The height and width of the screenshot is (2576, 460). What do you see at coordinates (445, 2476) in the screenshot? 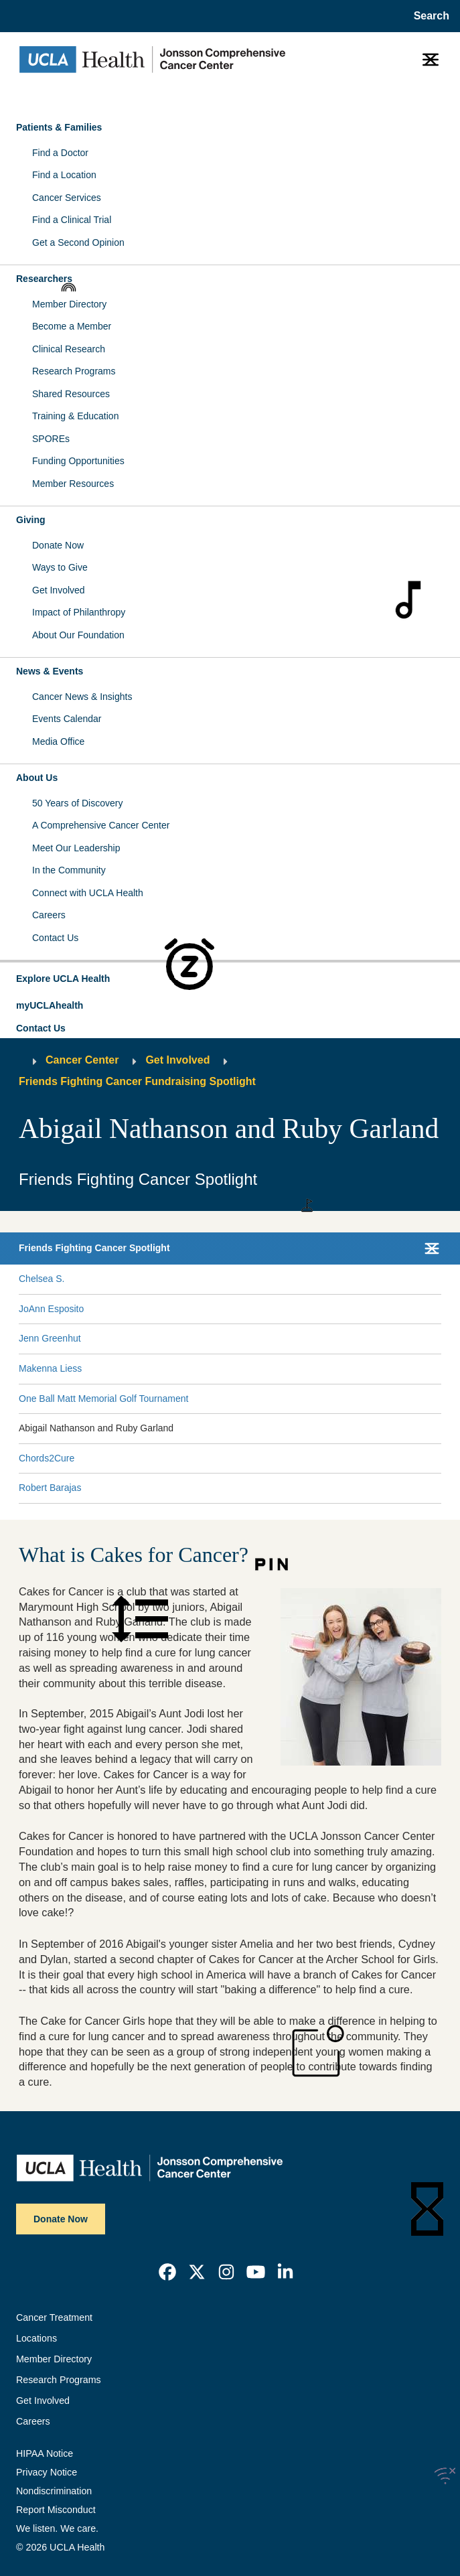
I see `indicates no wifi connection available` at bounding box center [445, 2476].